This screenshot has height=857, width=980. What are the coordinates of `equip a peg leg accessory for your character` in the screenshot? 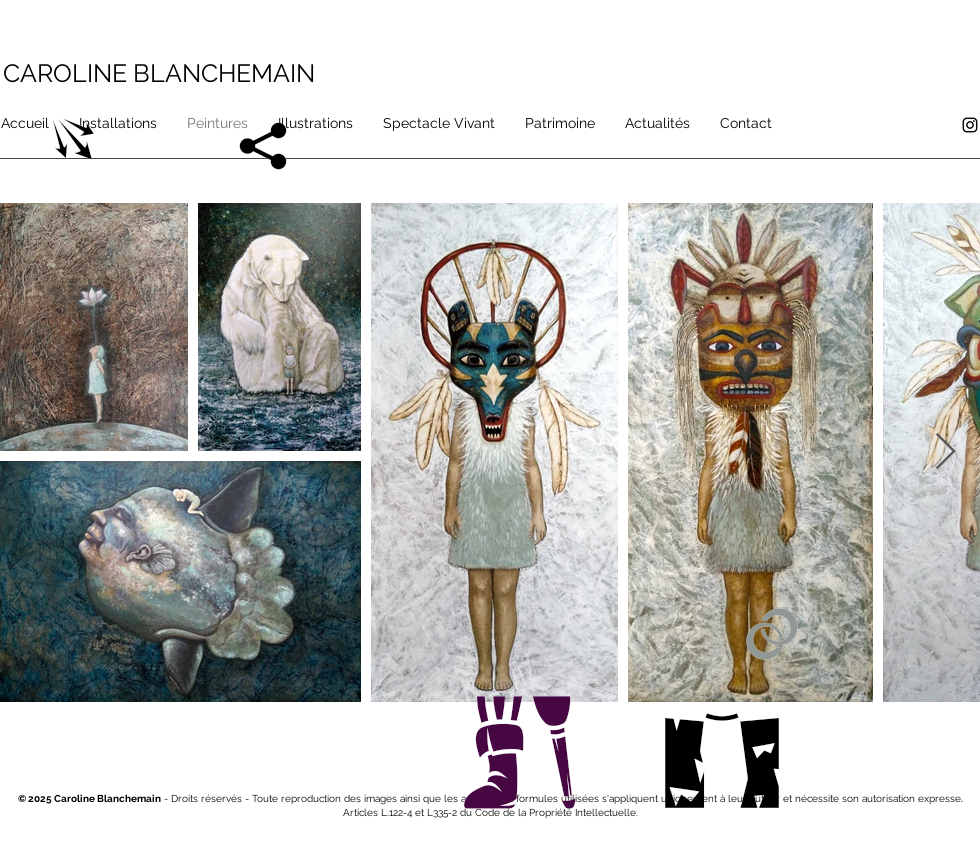 It's located at (520, 752).